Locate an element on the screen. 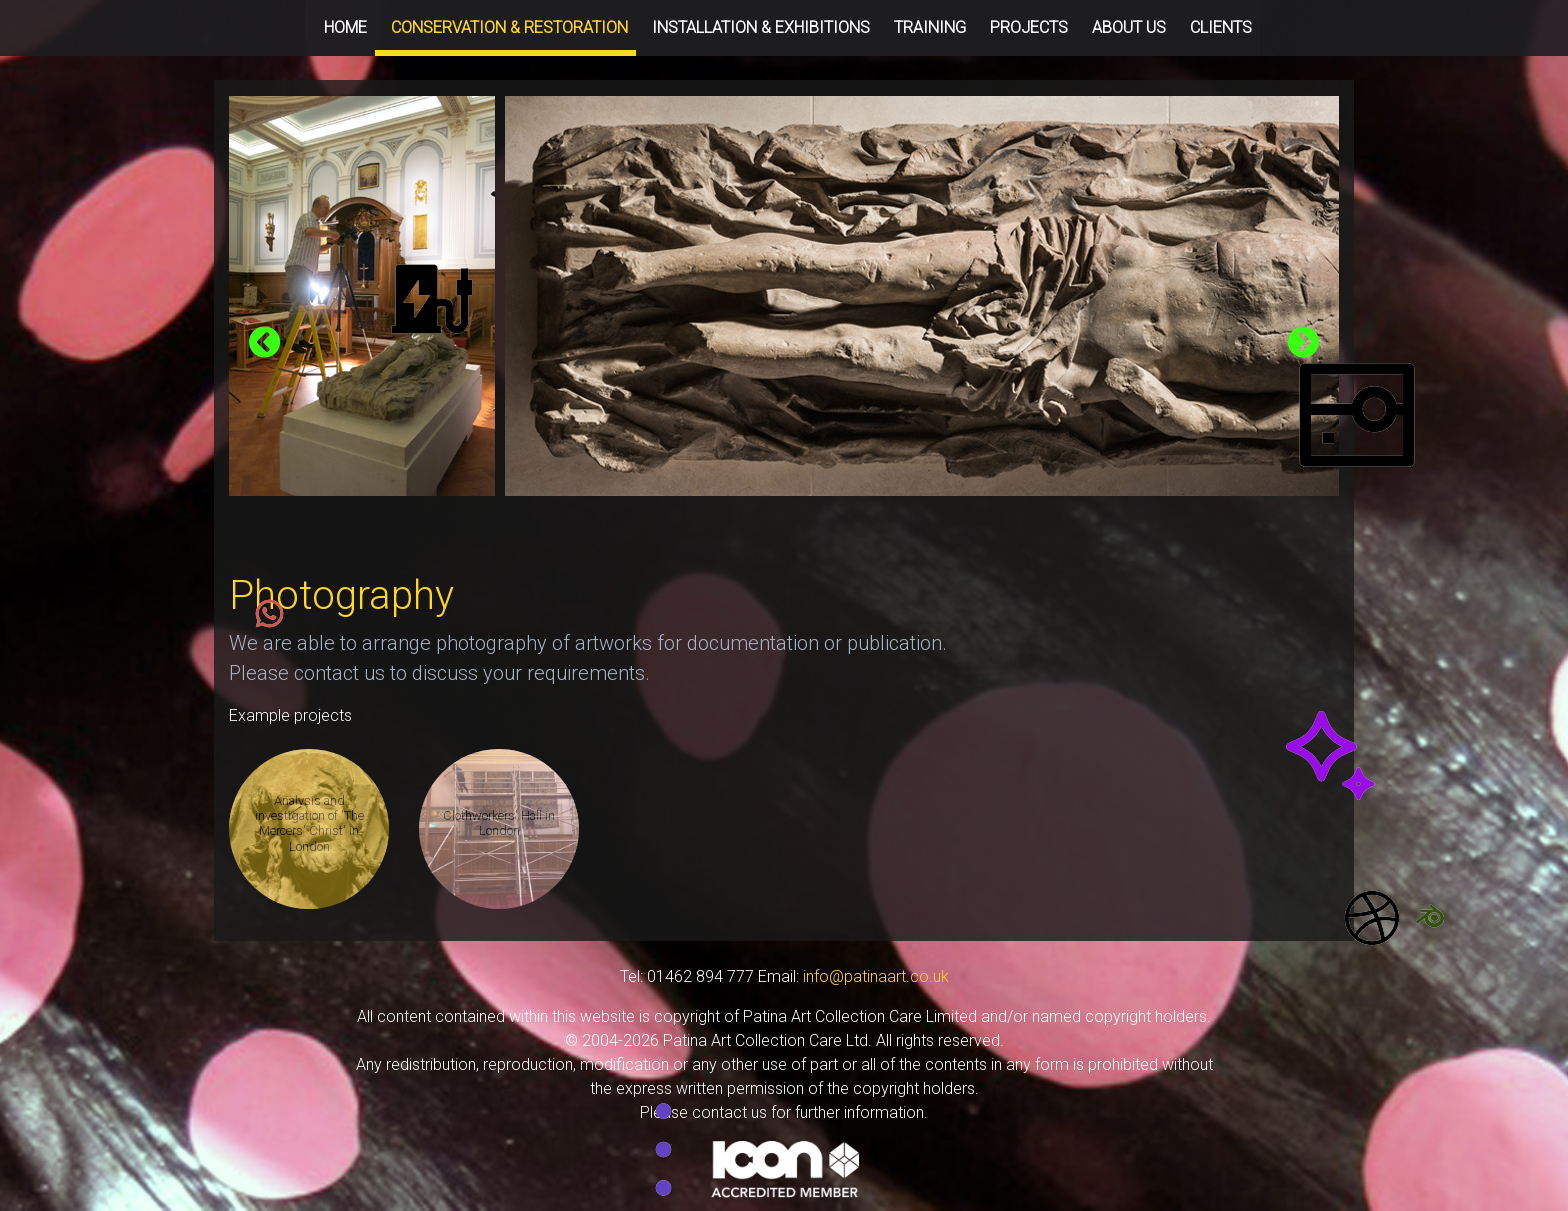 Image resolution: width=1568 pixels, height=1211 pixels. open Google Bard AI assistant is located at coordinates (1330, 755).